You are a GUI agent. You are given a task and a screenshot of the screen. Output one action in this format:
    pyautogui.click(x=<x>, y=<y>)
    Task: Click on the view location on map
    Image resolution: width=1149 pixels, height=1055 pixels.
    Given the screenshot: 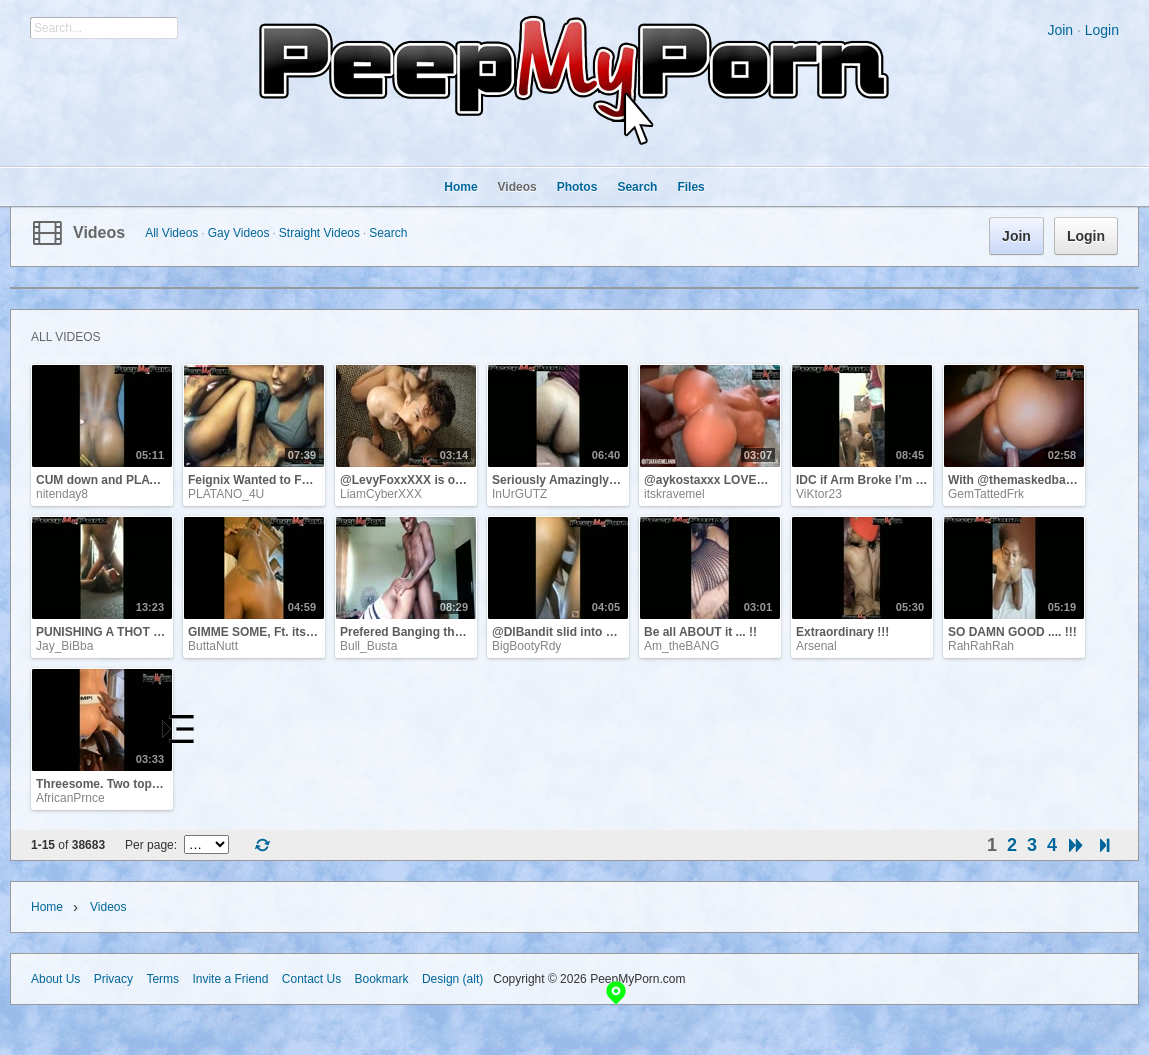 What is the action you would take?
    pyautogui.click(x=616, y=992)
    